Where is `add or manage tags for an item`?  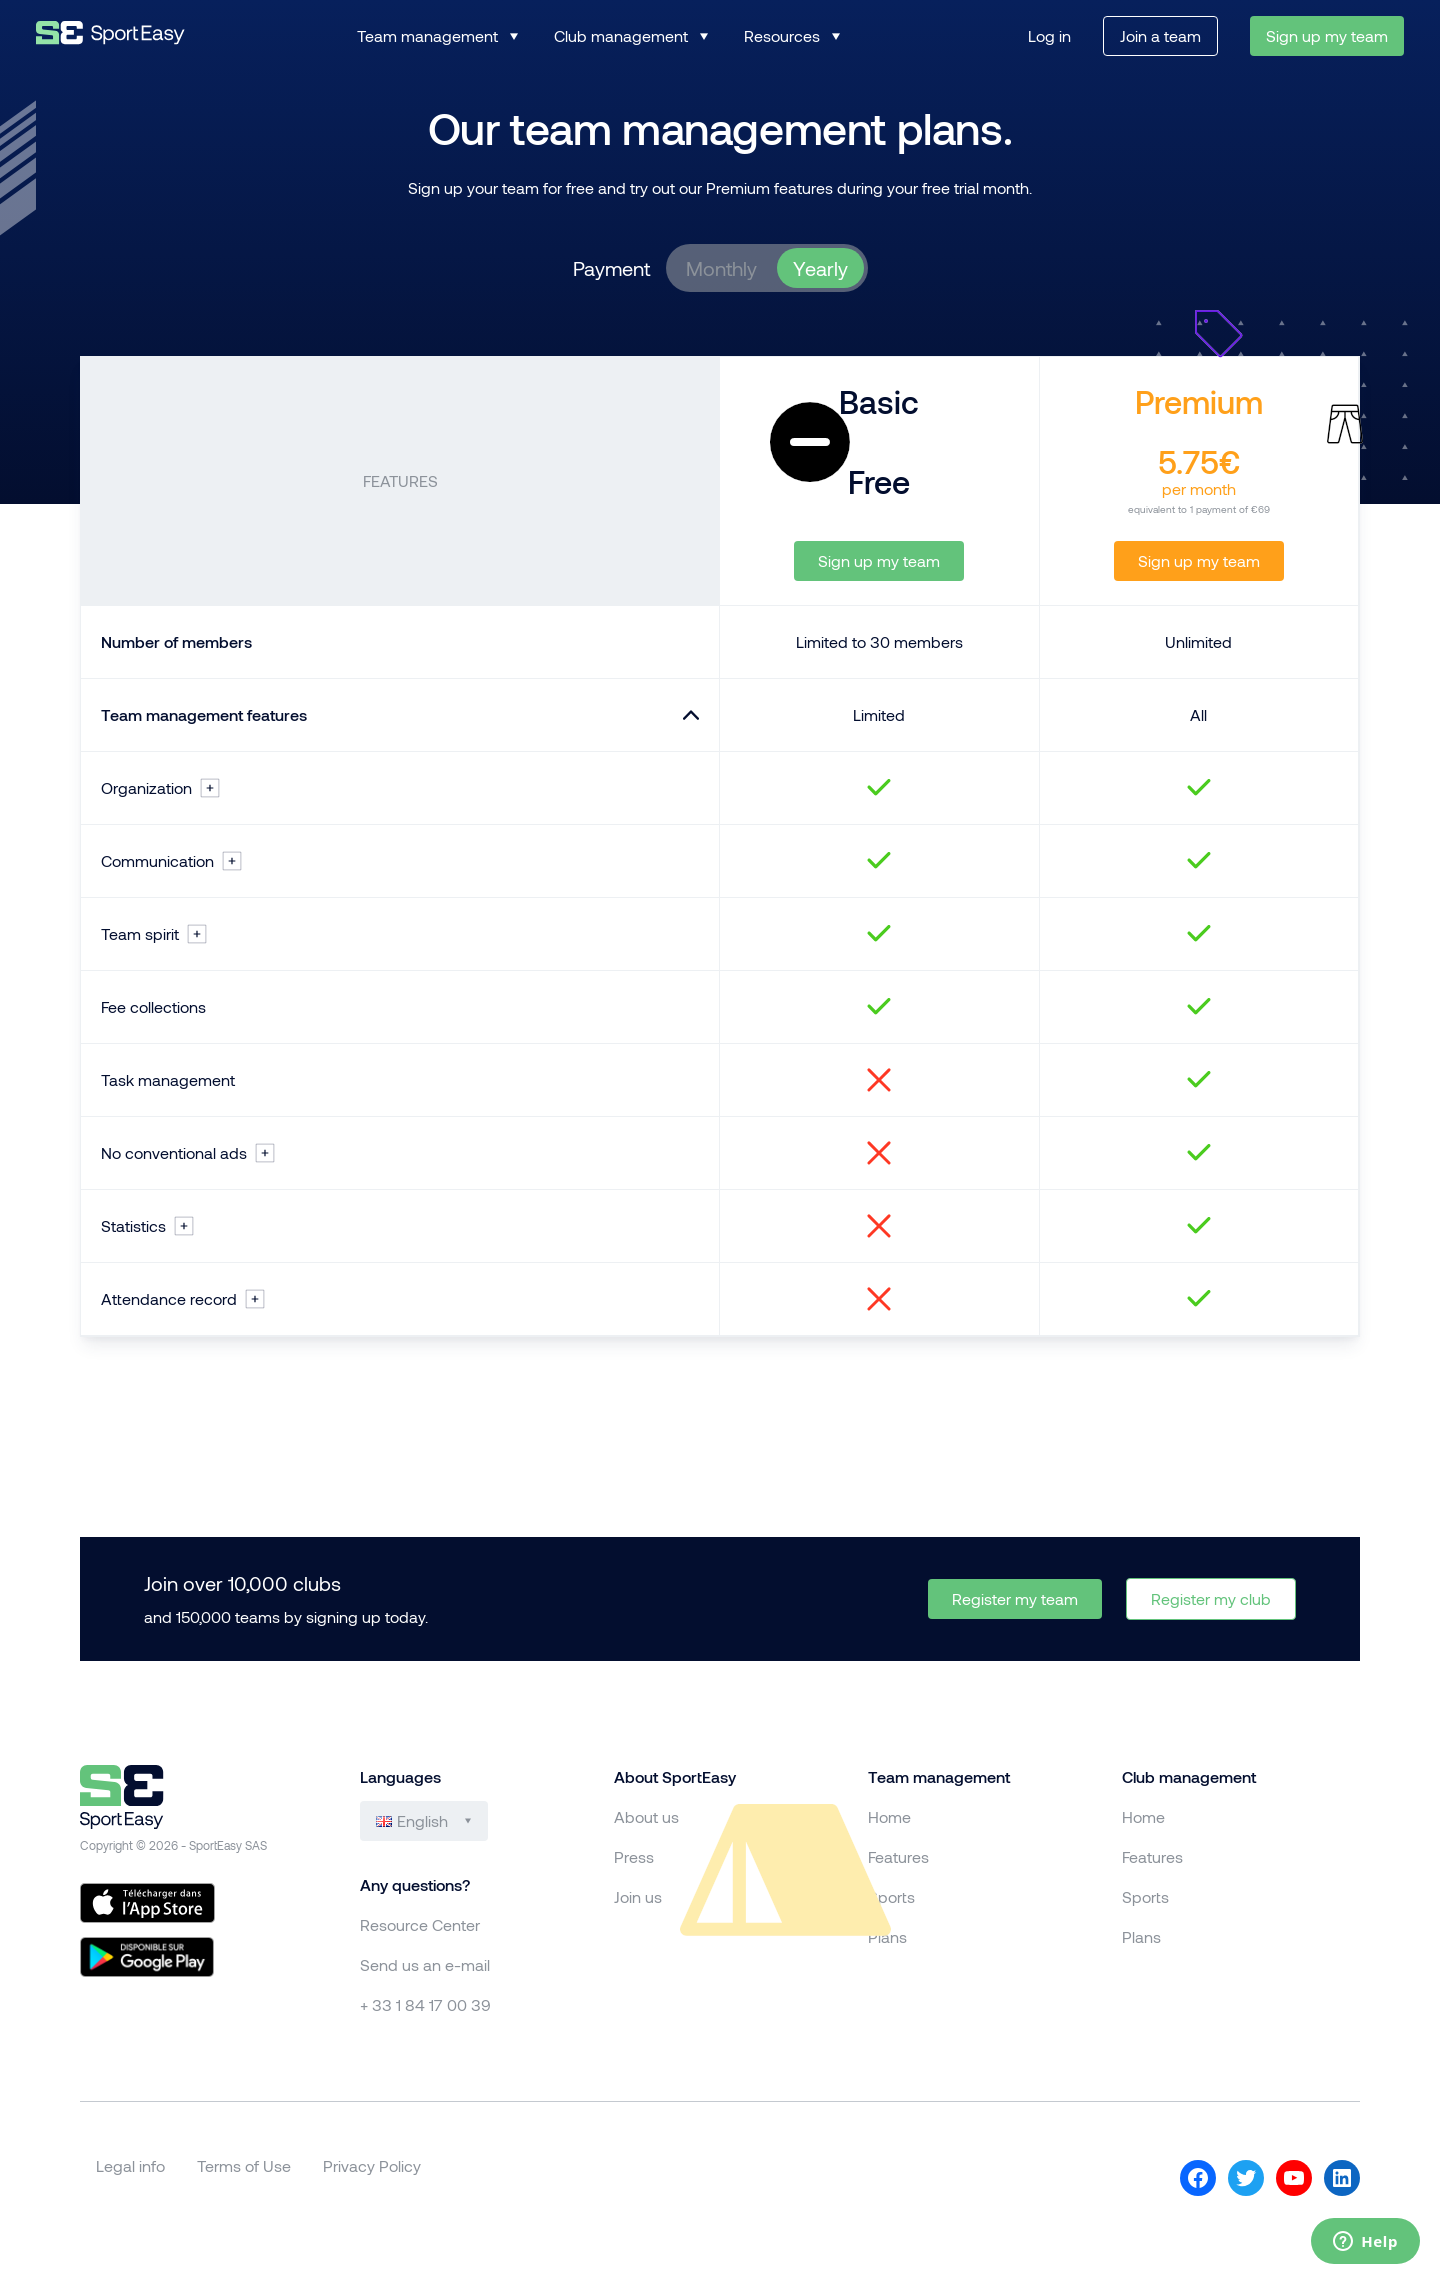 add or manage tags for an item is located at coordinates (1216, 331).